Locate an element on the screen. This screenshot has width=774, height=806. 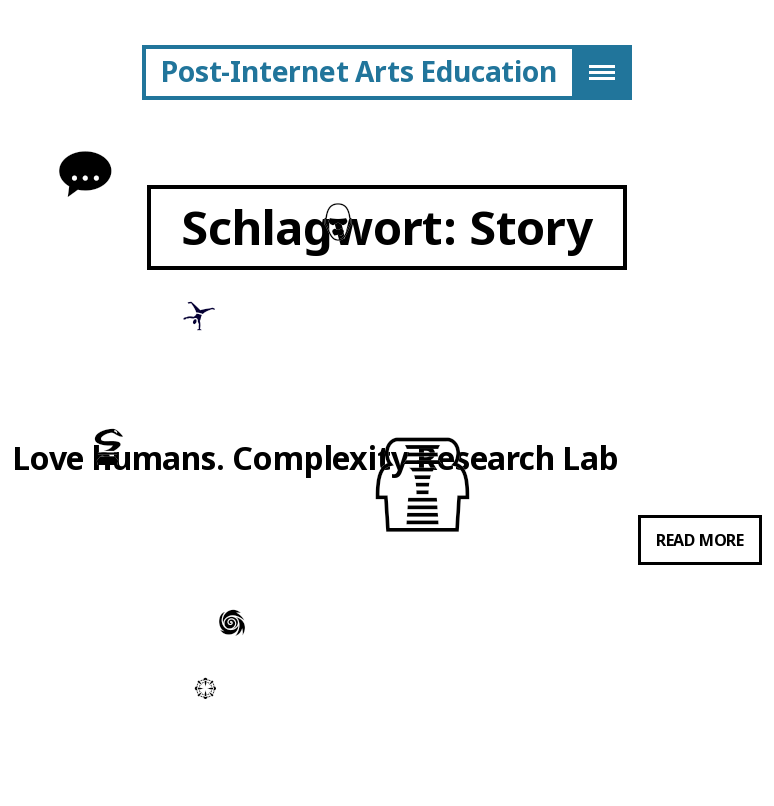
decorative floral or nature-themed game element is located at coordinates (232, 623).